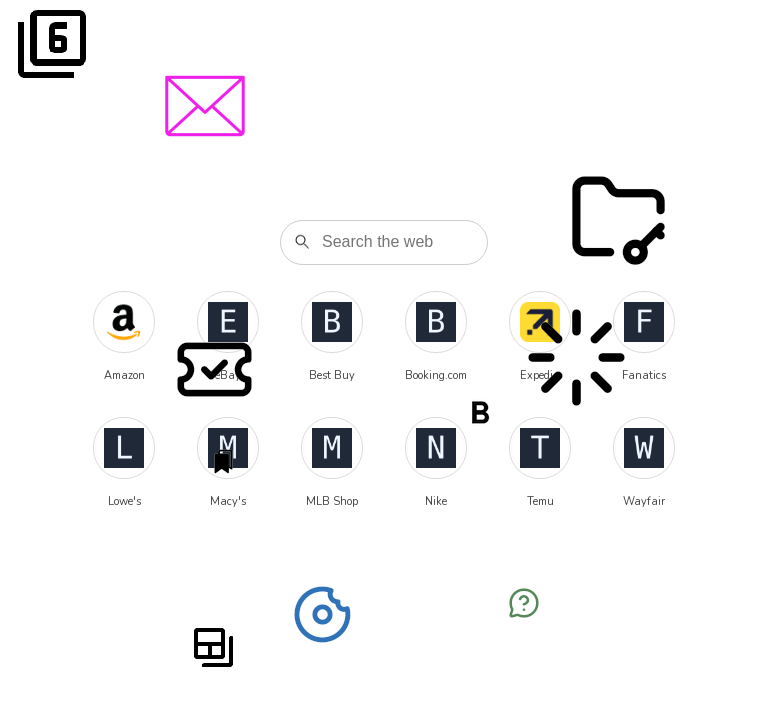  I want to click on apply bold formatting to selected text, so click(480, 414).